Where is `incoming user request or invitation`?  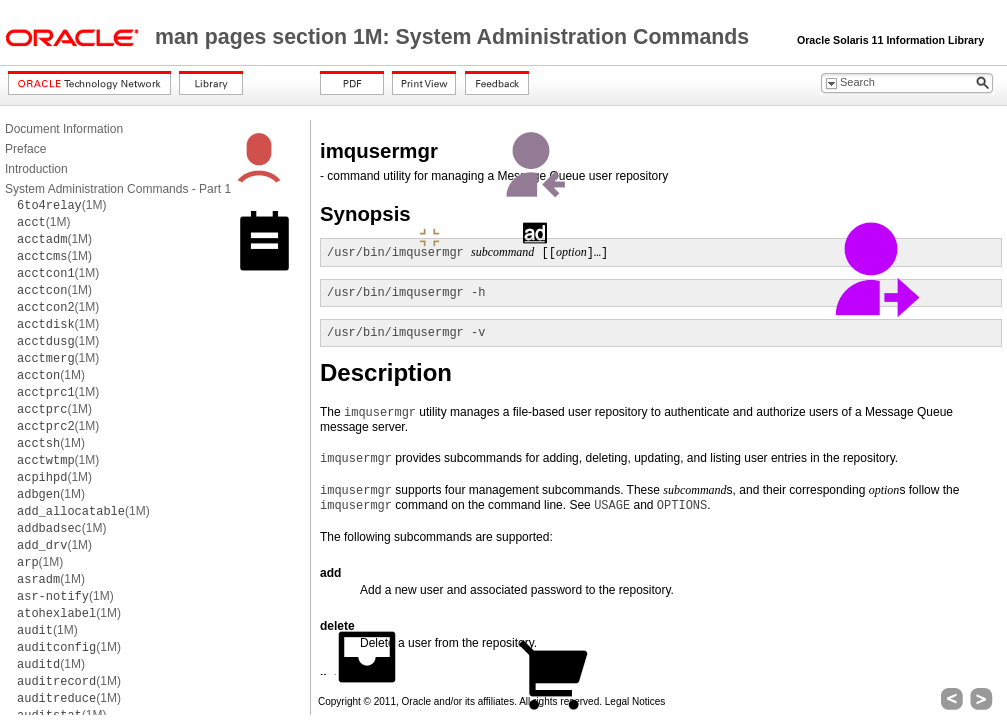
incoming user request or invitation is located at coordinates (531, 166).